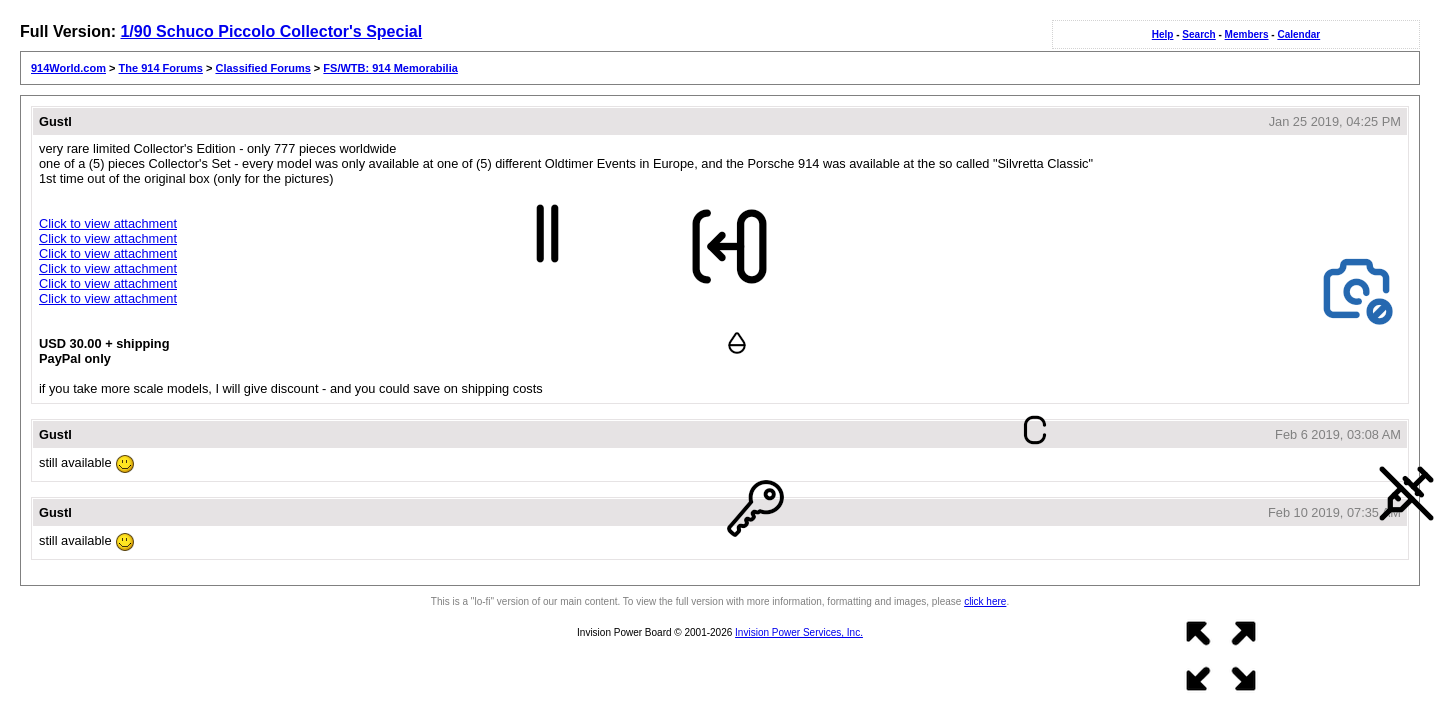 This screenshot has height=720, width=1440. Describe the element at coordinates (1035, 430) in the screenshot. I see `indicates a "C" grade or rating` at that location.